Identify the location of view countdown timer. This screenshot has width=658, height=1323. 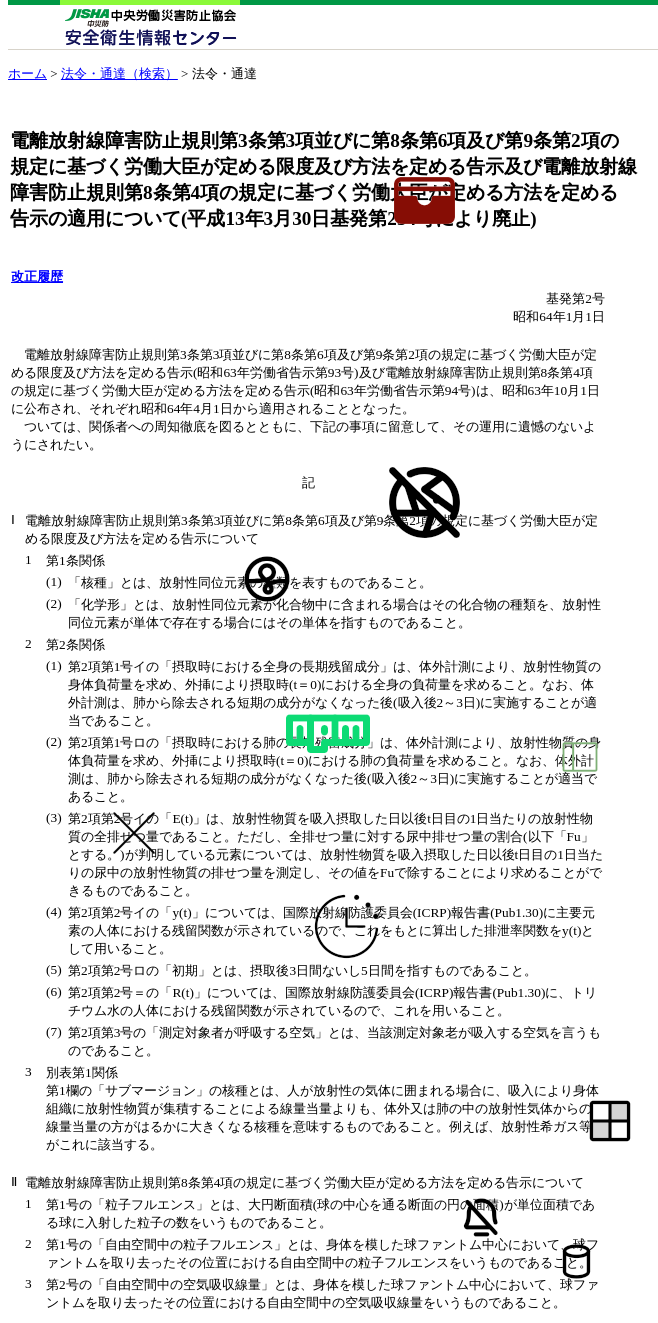
(346, 926).